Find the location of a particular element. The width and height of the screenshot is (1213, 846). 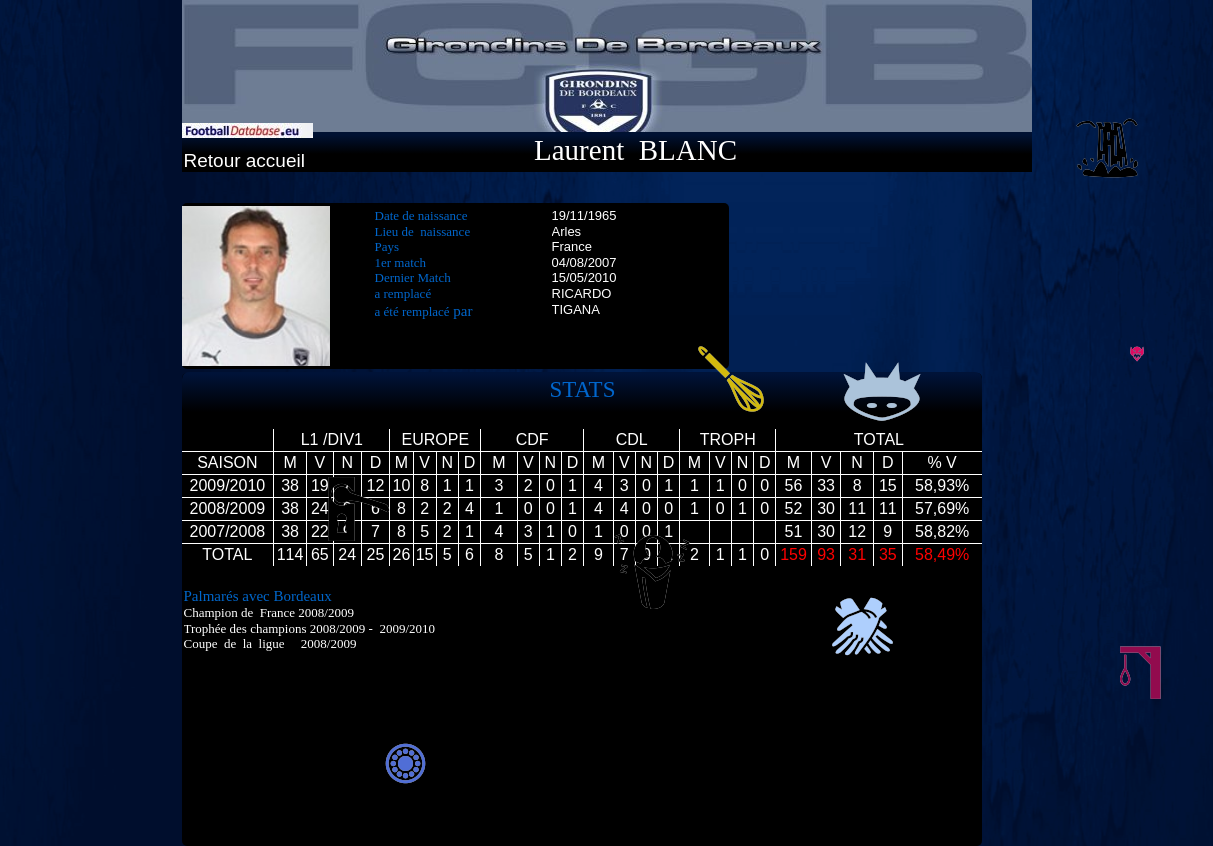

indicates sleep mode or rest state is located at coordinates (653, 572).